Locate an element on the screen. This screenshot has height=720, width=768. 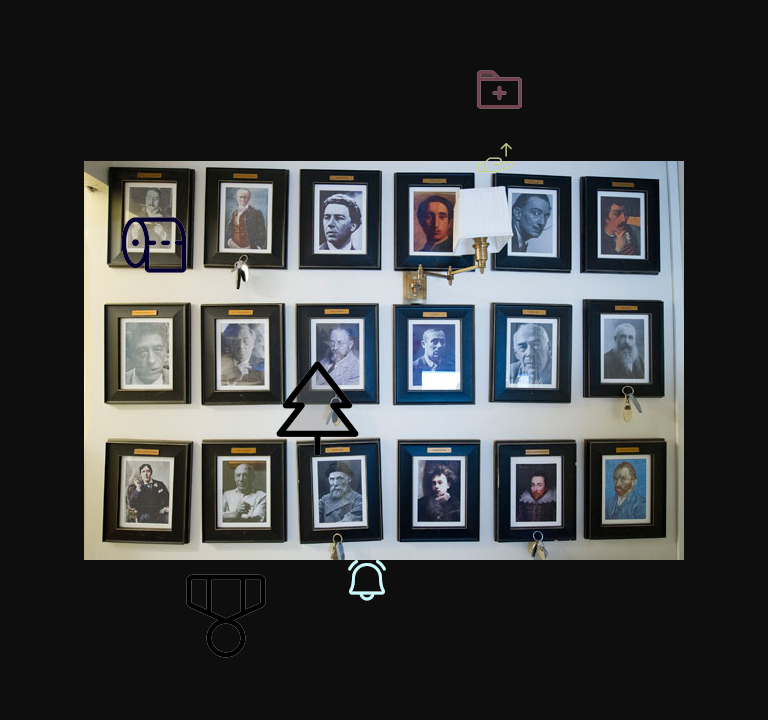
view notifications is located at coordinates (367, 581).